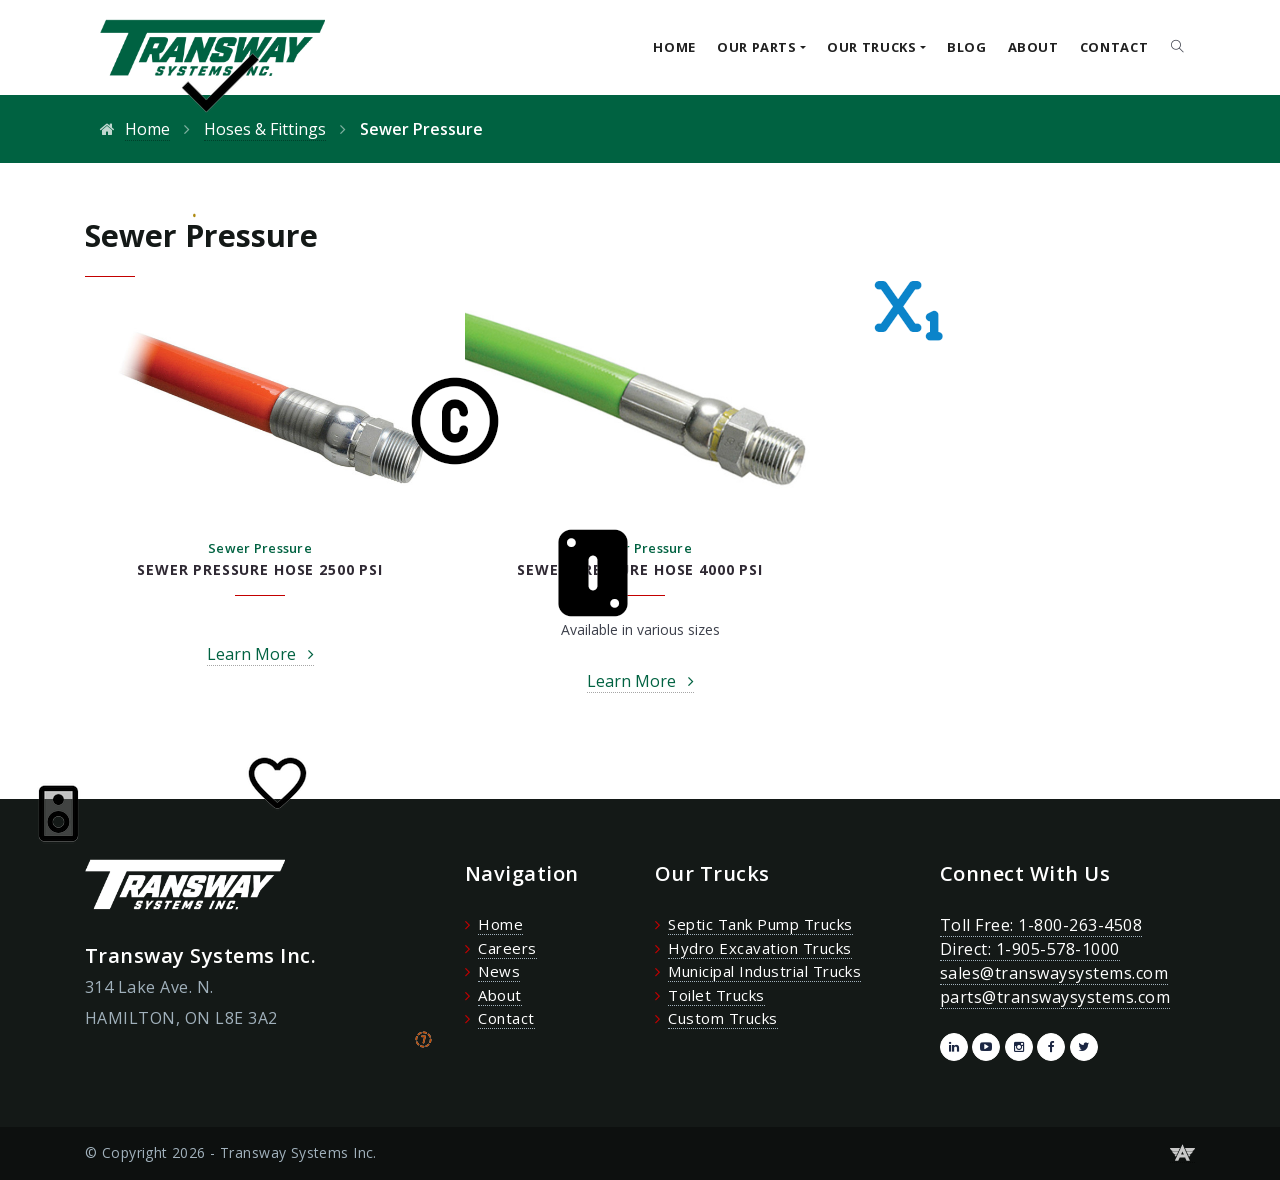 Image resolution: width=1280 pixels, height=1180 pixels. Describe the element at coordinates (455, 421) in the screenshot. I see `indicates copyright or copyrighted content` at that location.